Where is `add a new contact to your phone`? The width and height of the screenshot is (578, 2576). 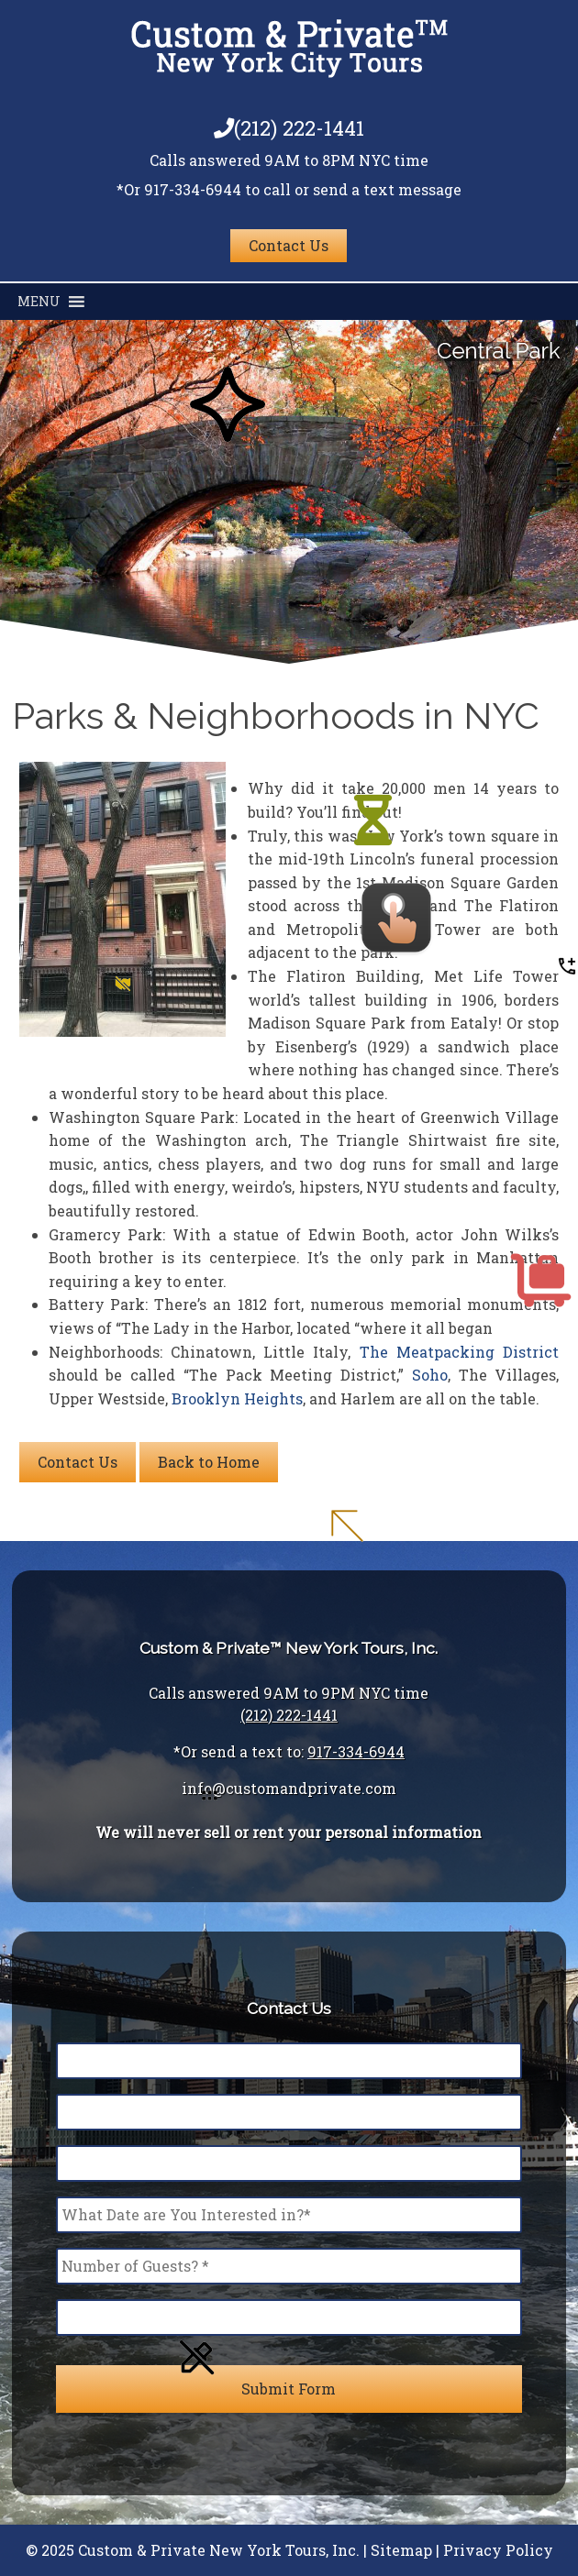
add a new contact to your phone is located at coordinates (567, 966).